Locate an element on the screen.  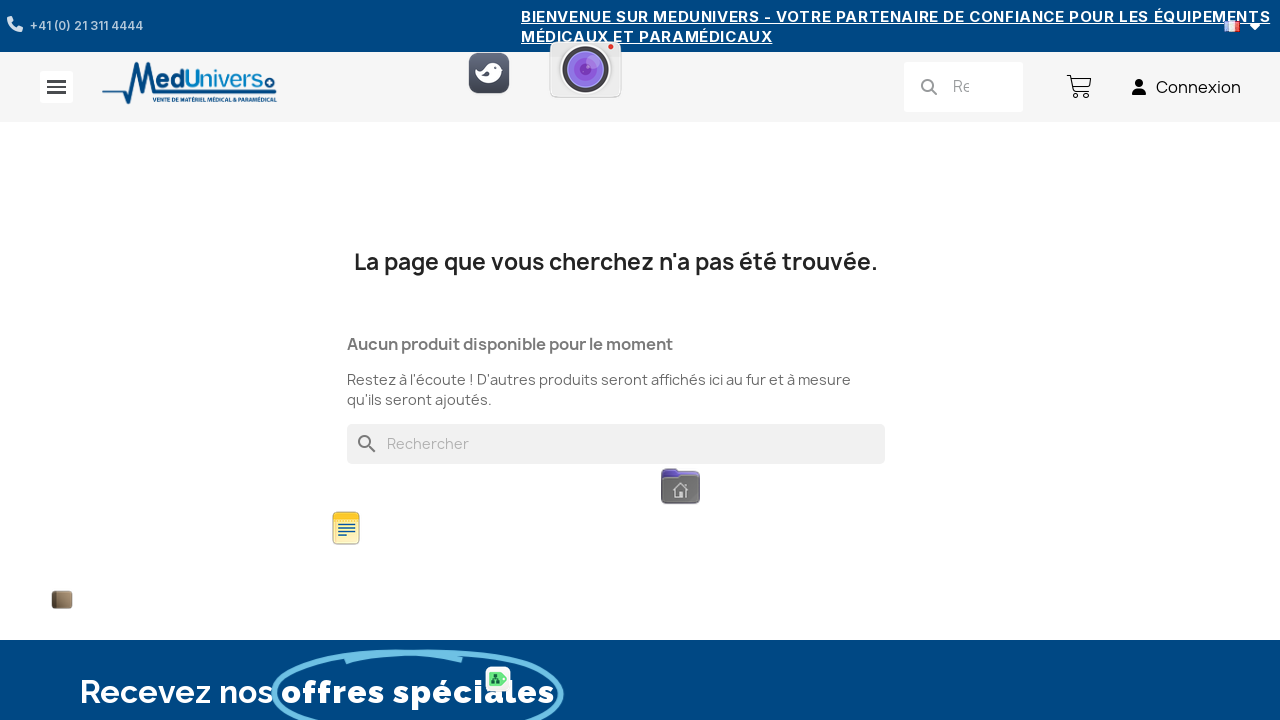
open cheese webcam application is located at coordinates (585, 69).